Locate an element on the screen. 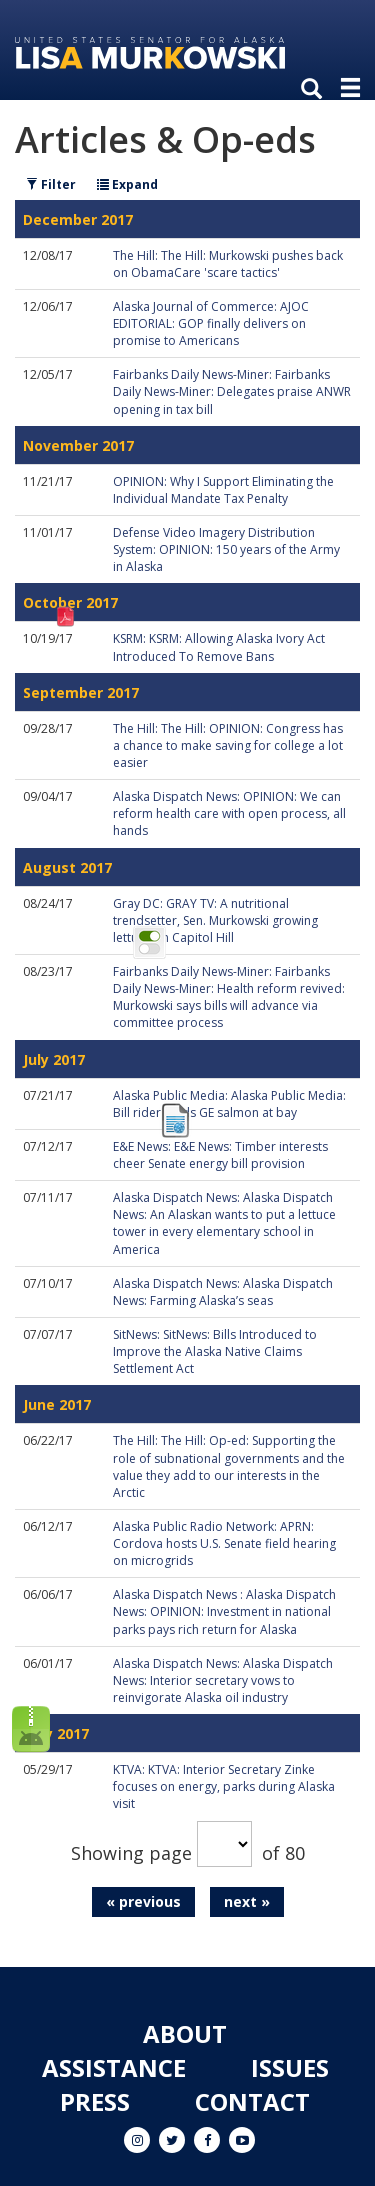  open gnome tweaks to customize desktop settings is located at coordinates (149, 942).